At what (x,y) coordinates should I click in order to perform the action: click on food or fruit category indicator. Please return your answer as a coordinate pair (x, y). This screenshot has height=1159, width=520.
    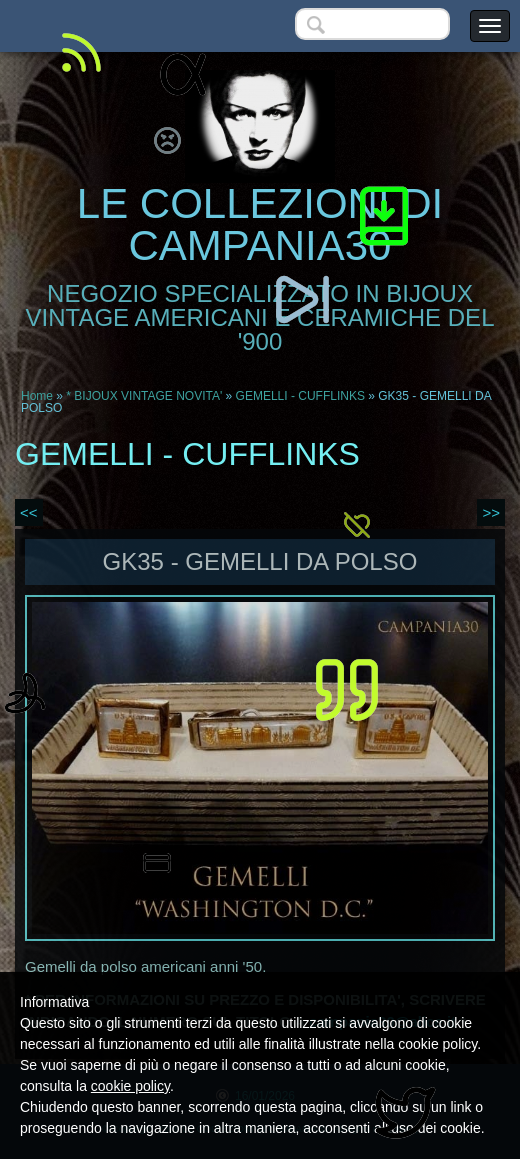
    Looking at the image, I should click on (25, 693).